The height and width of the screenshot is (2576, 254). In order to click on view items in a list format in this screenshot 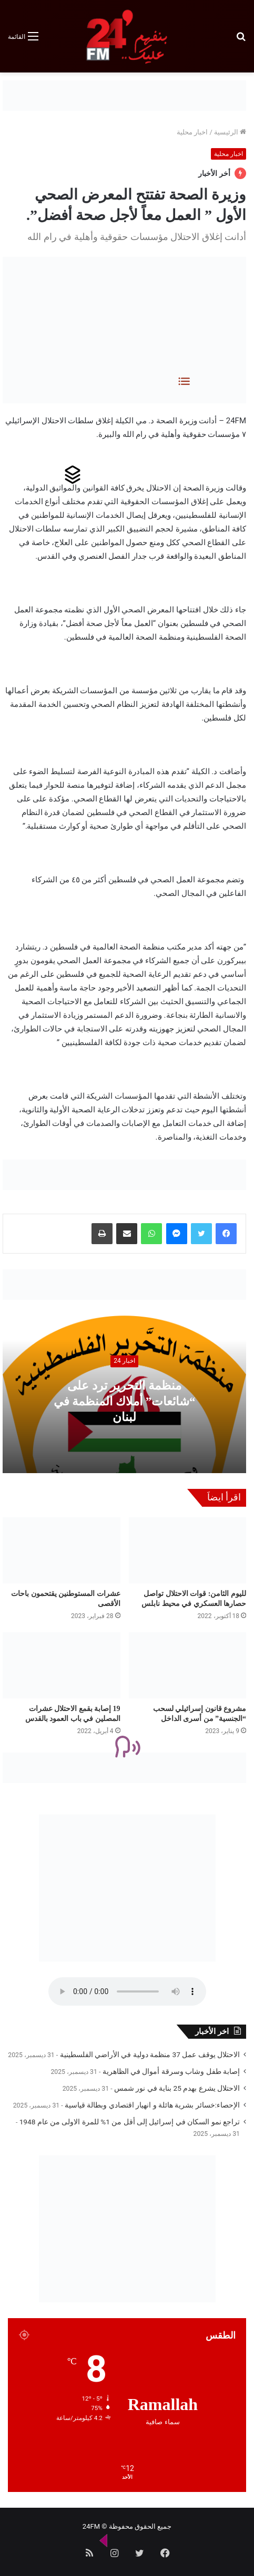, I will do `click(184, 381)`.